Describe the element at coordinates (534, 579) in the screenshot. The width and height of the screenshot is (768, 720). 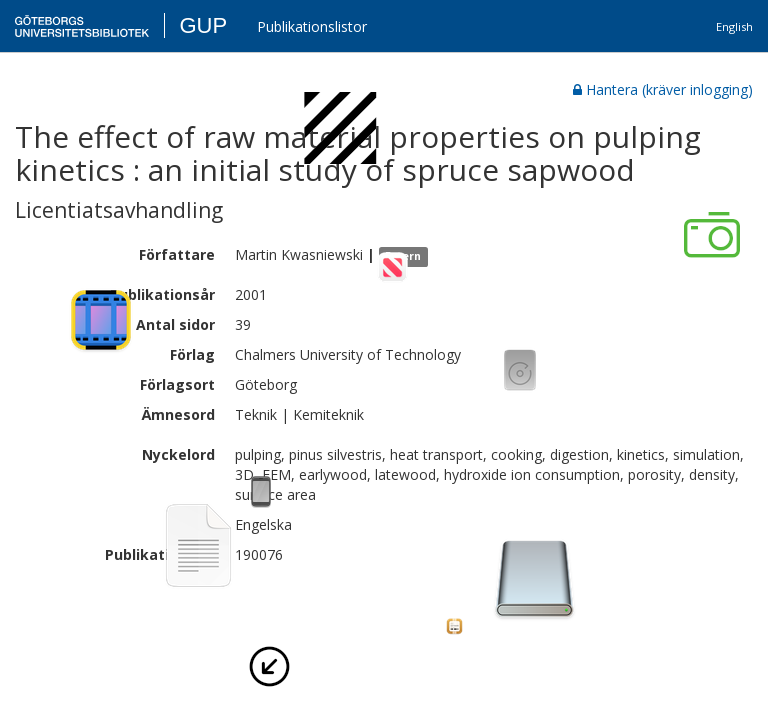
I see `access removable storage device` at that location.